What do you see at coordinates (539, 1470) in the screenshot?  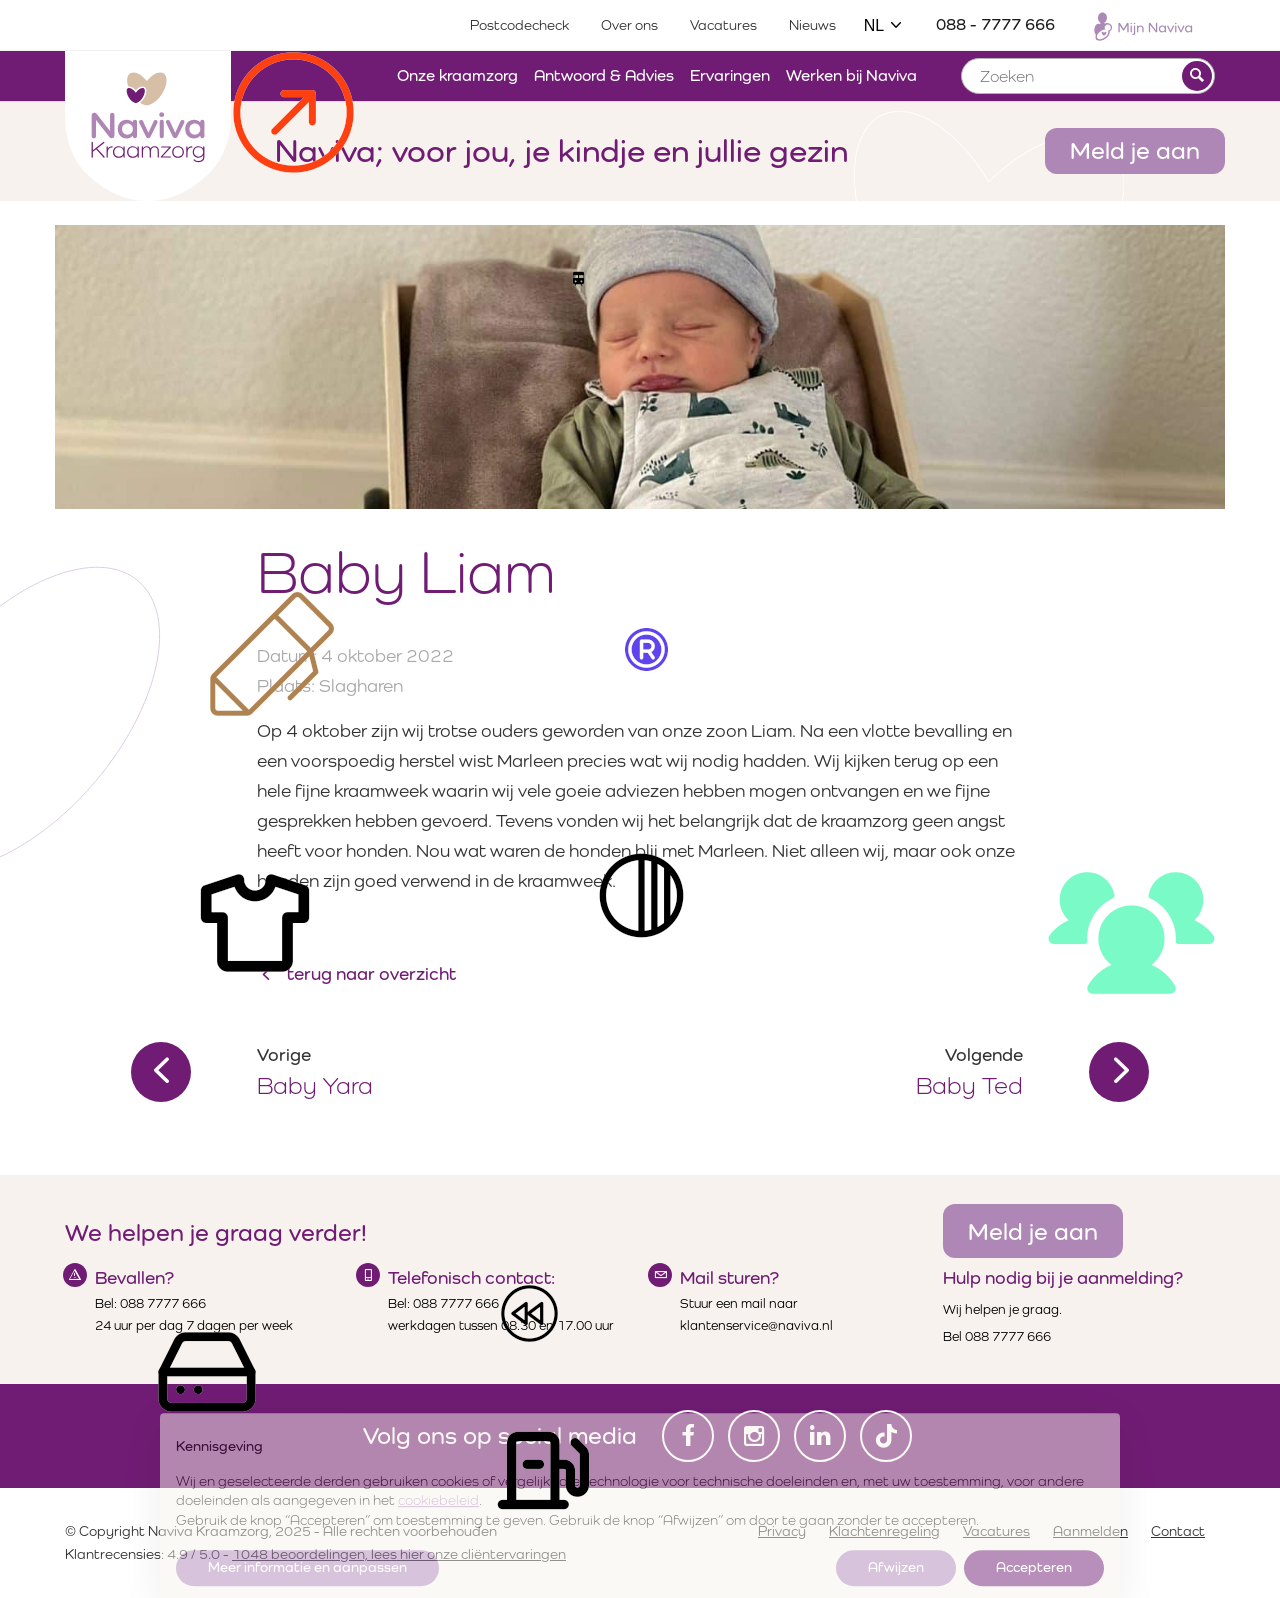 I see `find nearby gas stations` at bounding box center [539, 1470].